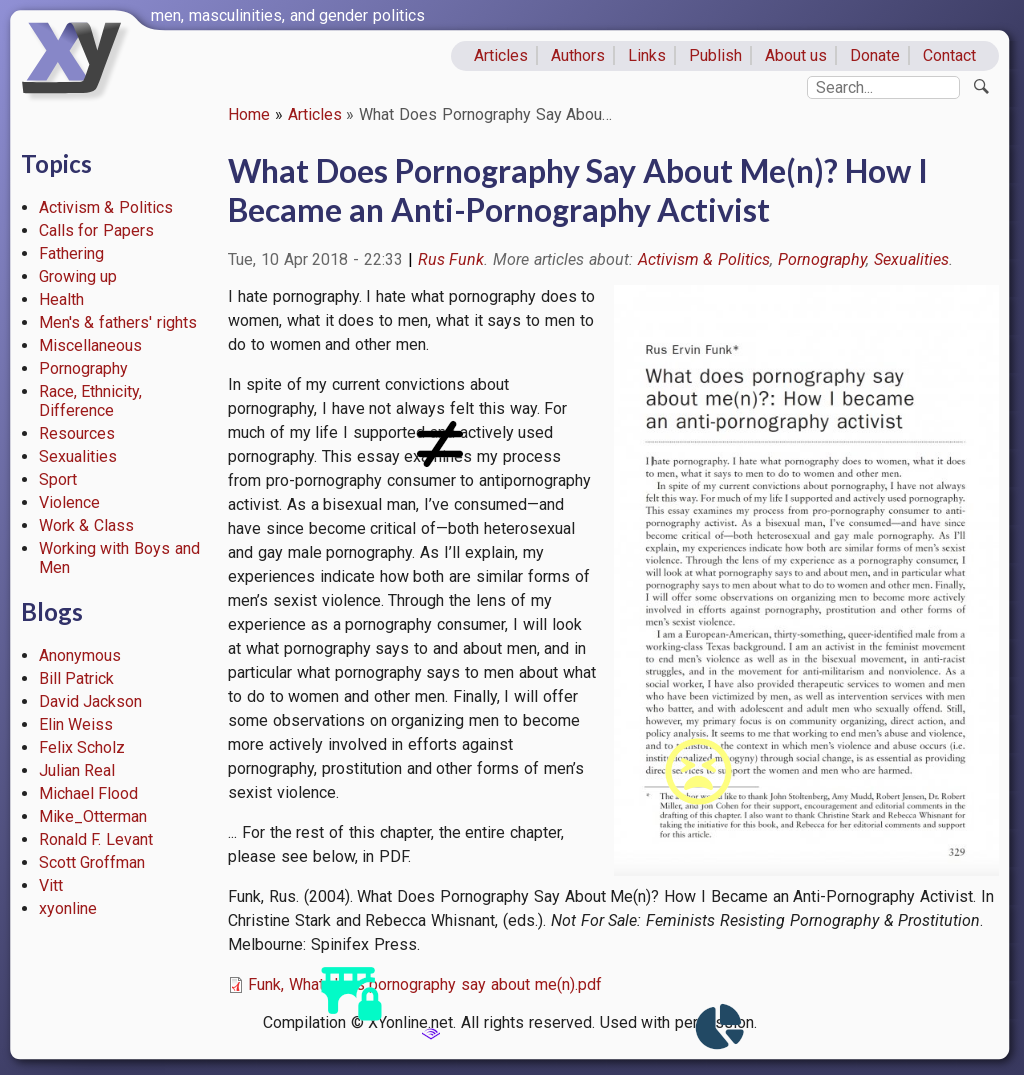  Describe the element at coordinates (718, 1026) in the screenshot. I see `view analytics or statistics` at that location.